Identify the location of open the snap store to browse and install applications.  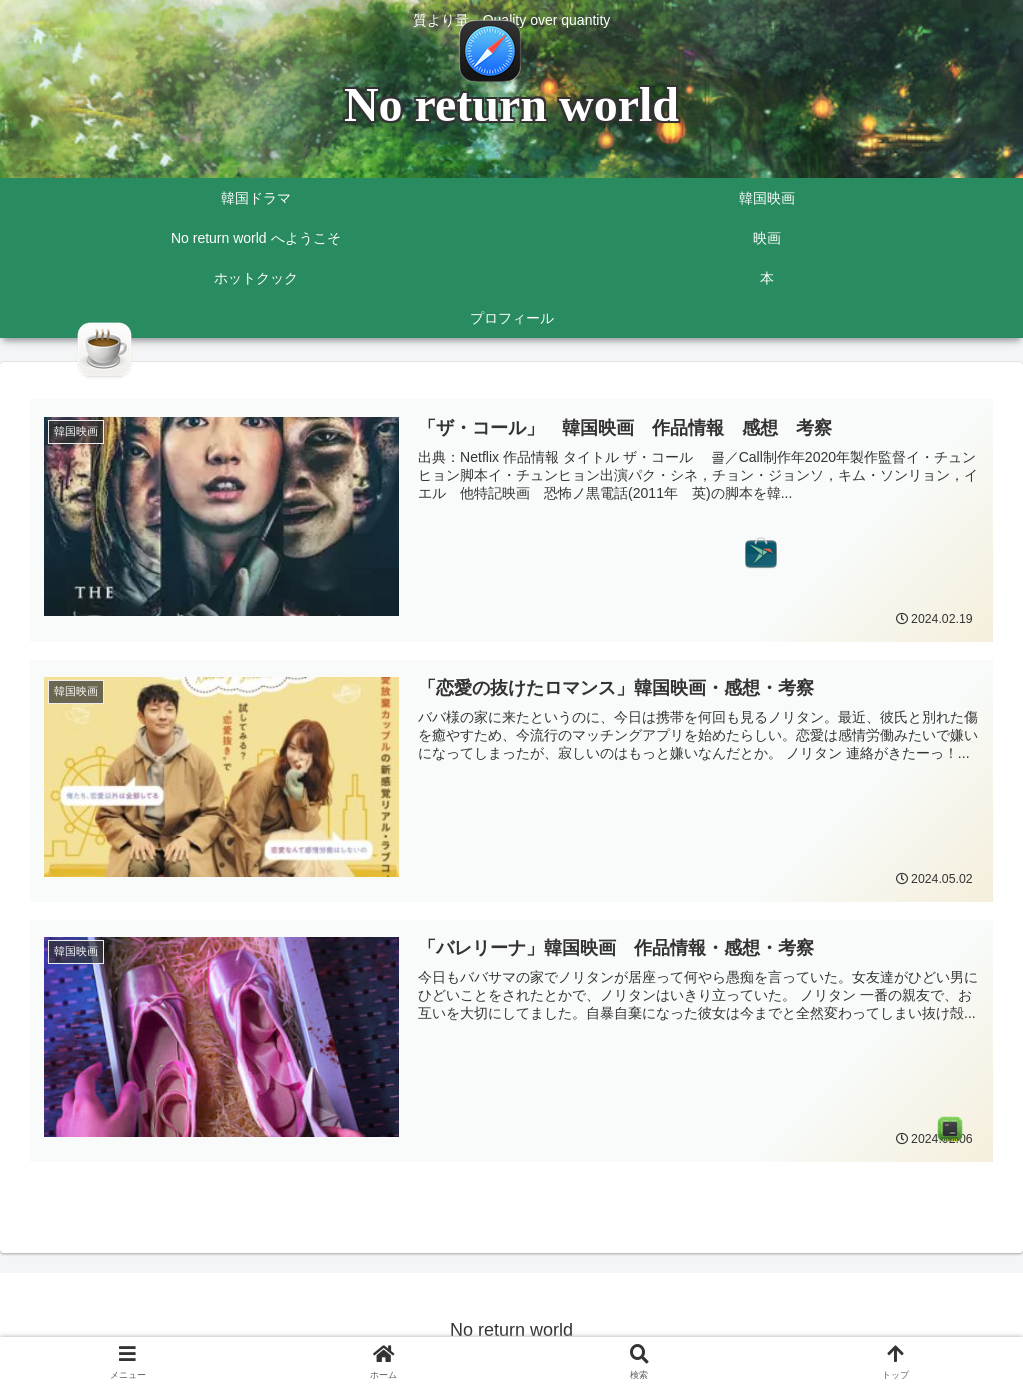
(761, 554).